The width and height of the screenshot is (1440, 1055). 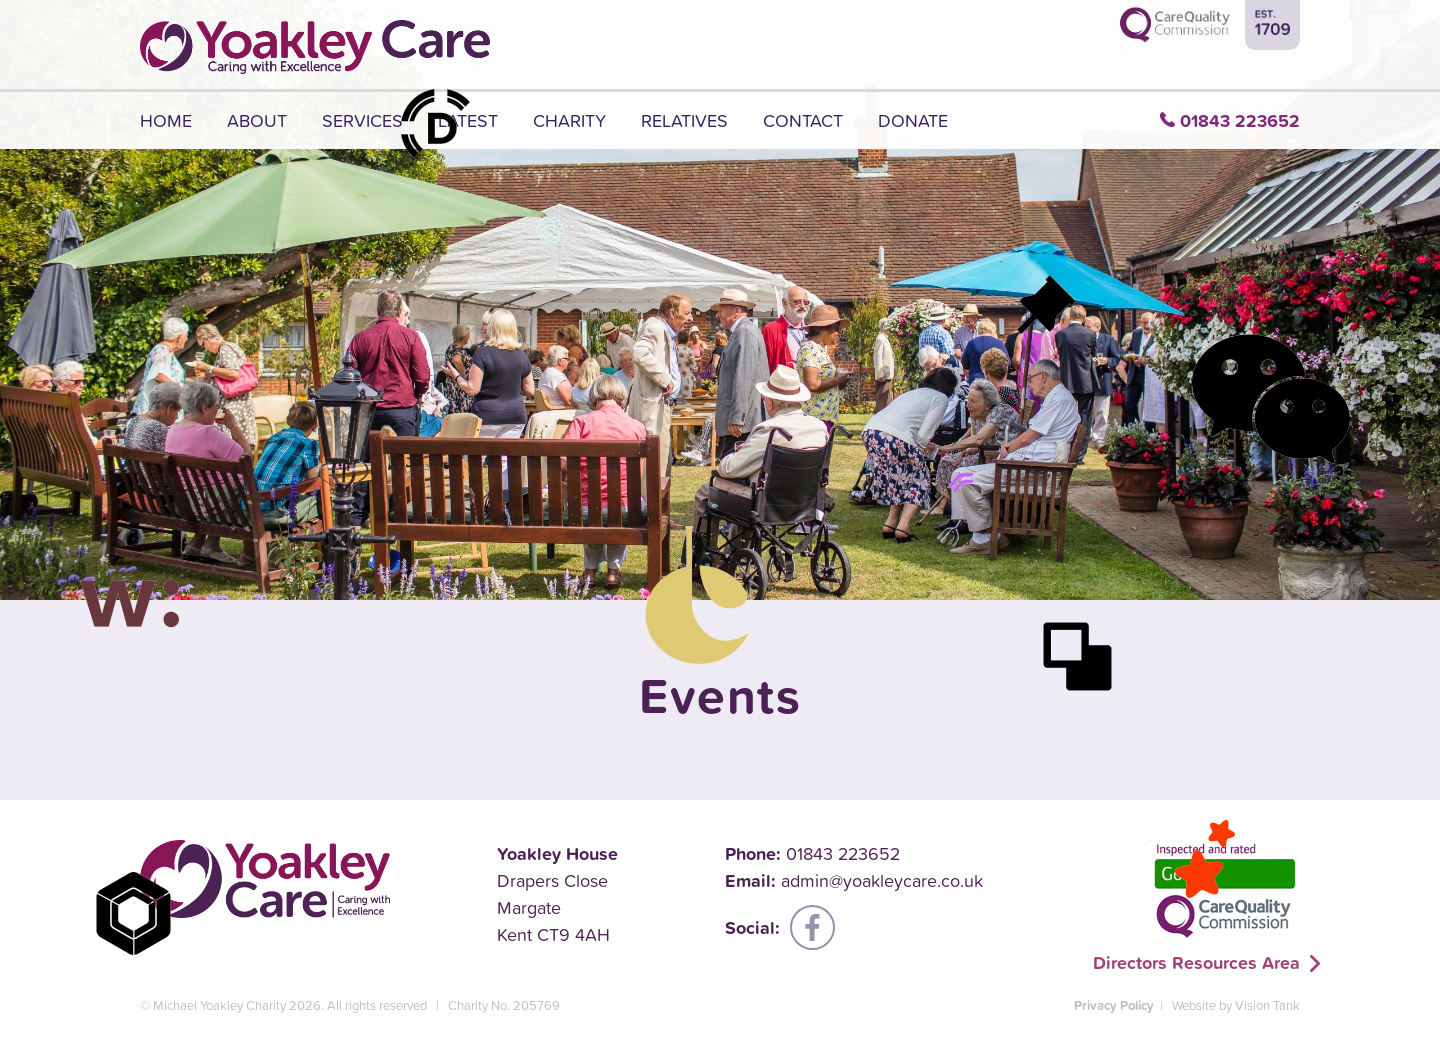 What do you see at coordinates (550, 230) in the screenshot?
I see `OpenAI Gym logo` at bounding box center [550, 230].